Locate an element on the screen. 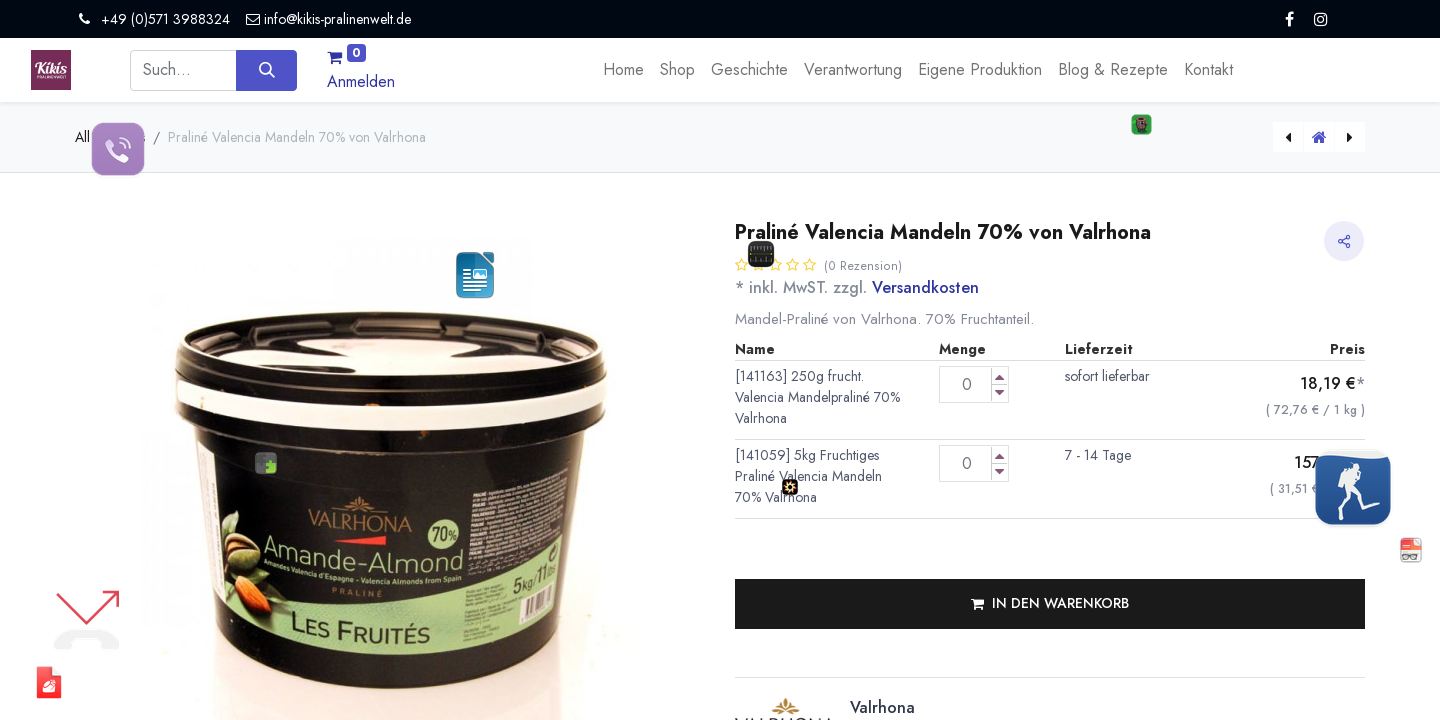 The width and height of the screenshot is (1440, 720). launch ricochlime game app is located at coordinates (1141, 124).